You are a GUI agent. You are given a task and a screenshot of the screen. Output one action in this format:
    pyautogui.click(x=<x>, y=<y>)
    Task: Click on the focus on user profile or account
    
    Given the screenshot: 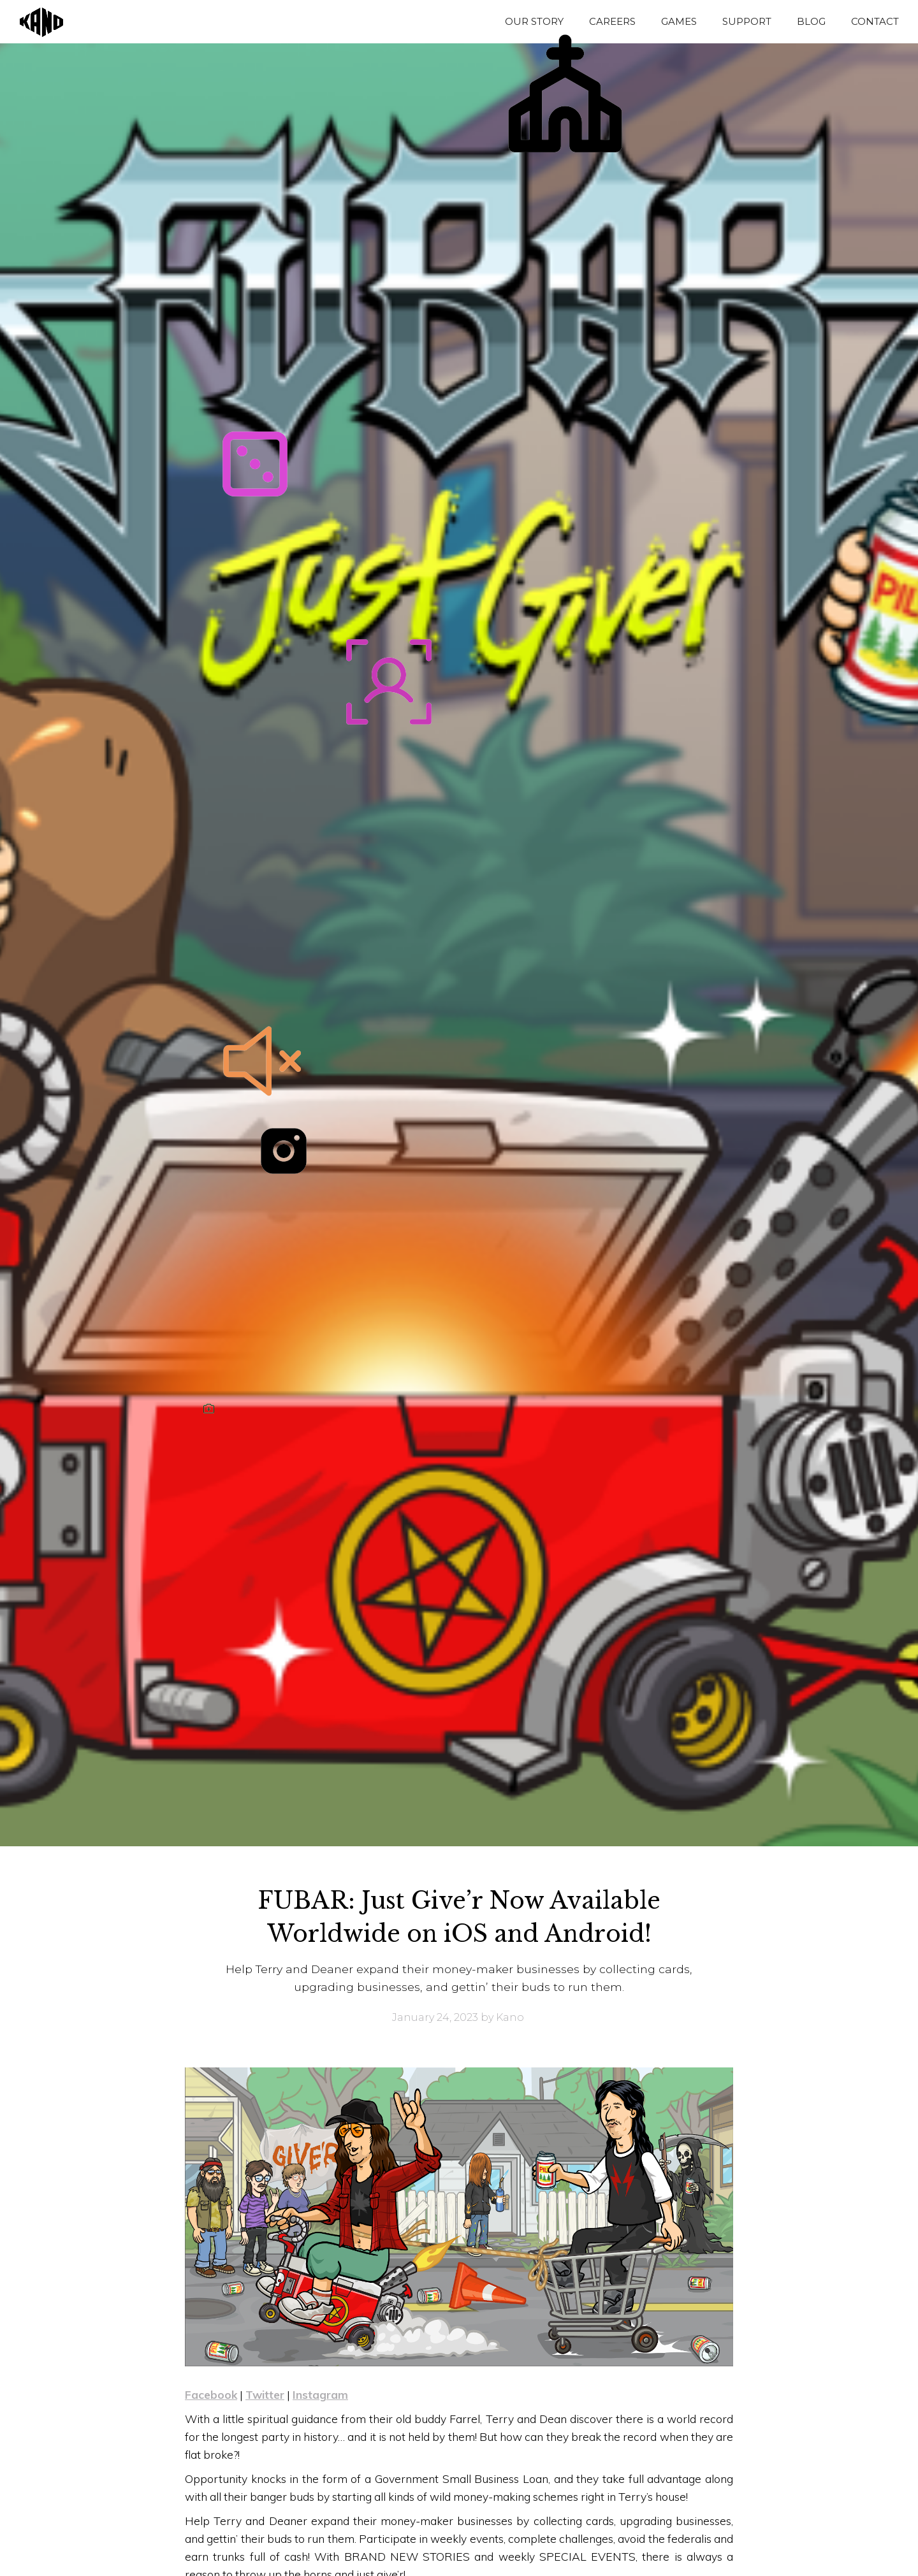 What is the action you would take?
    pyautogui.click(x=389, y=682)
    